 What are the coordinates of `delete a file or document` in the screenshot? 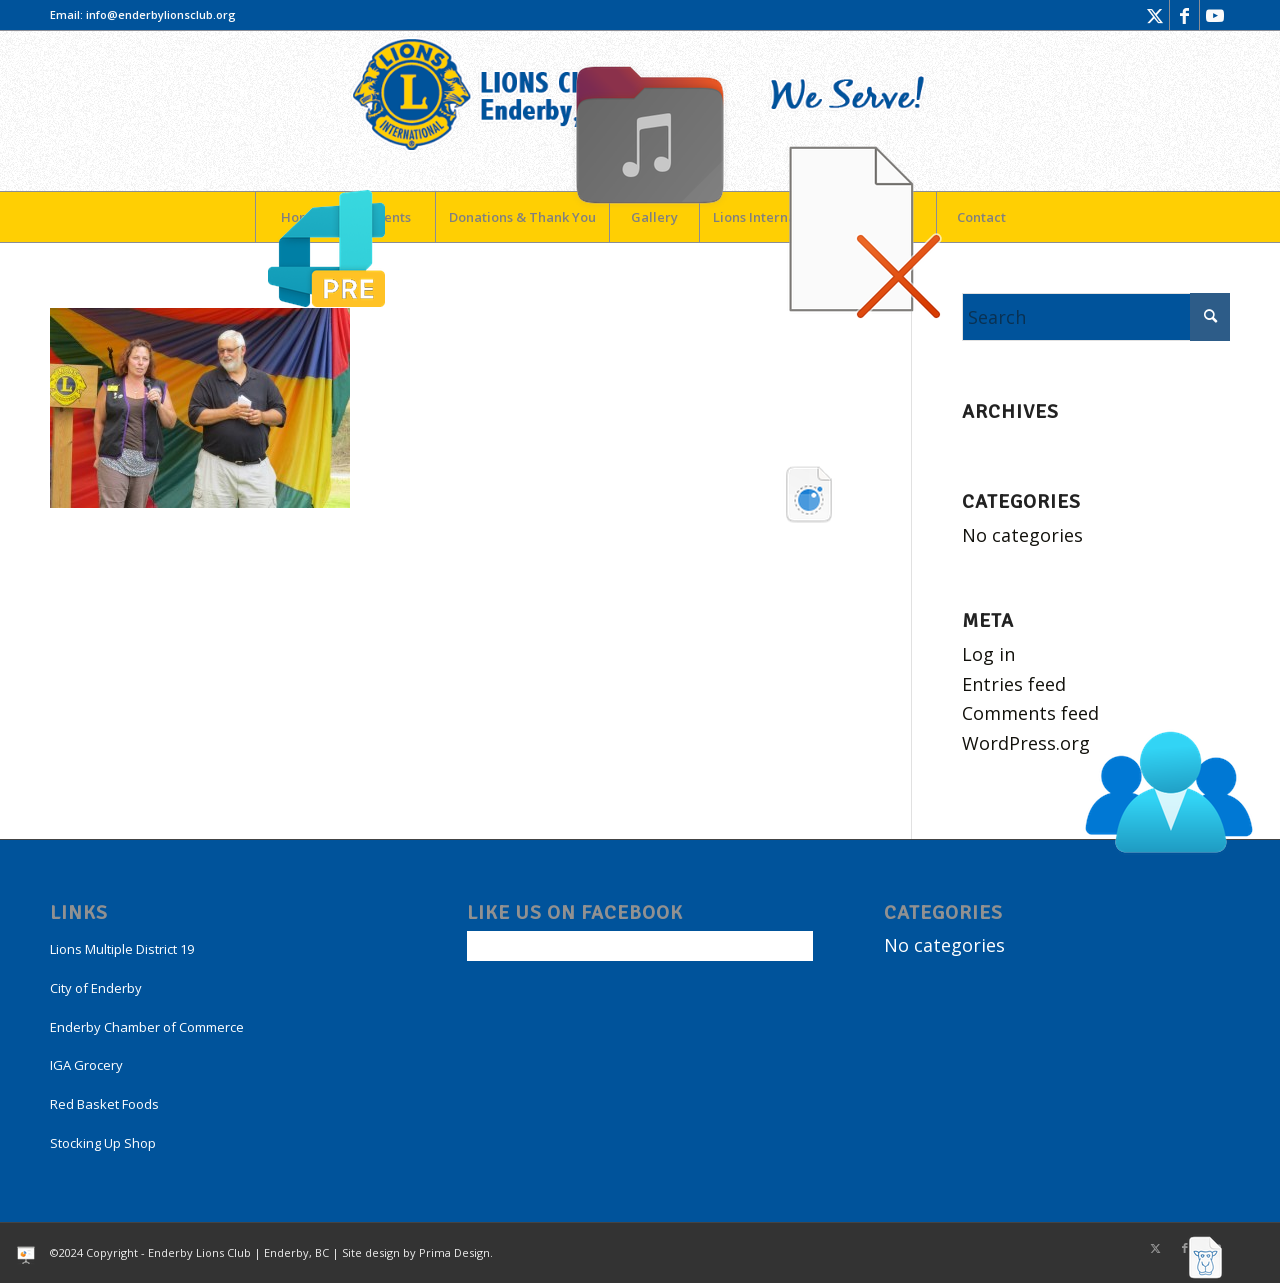 It's located at (851, 229).